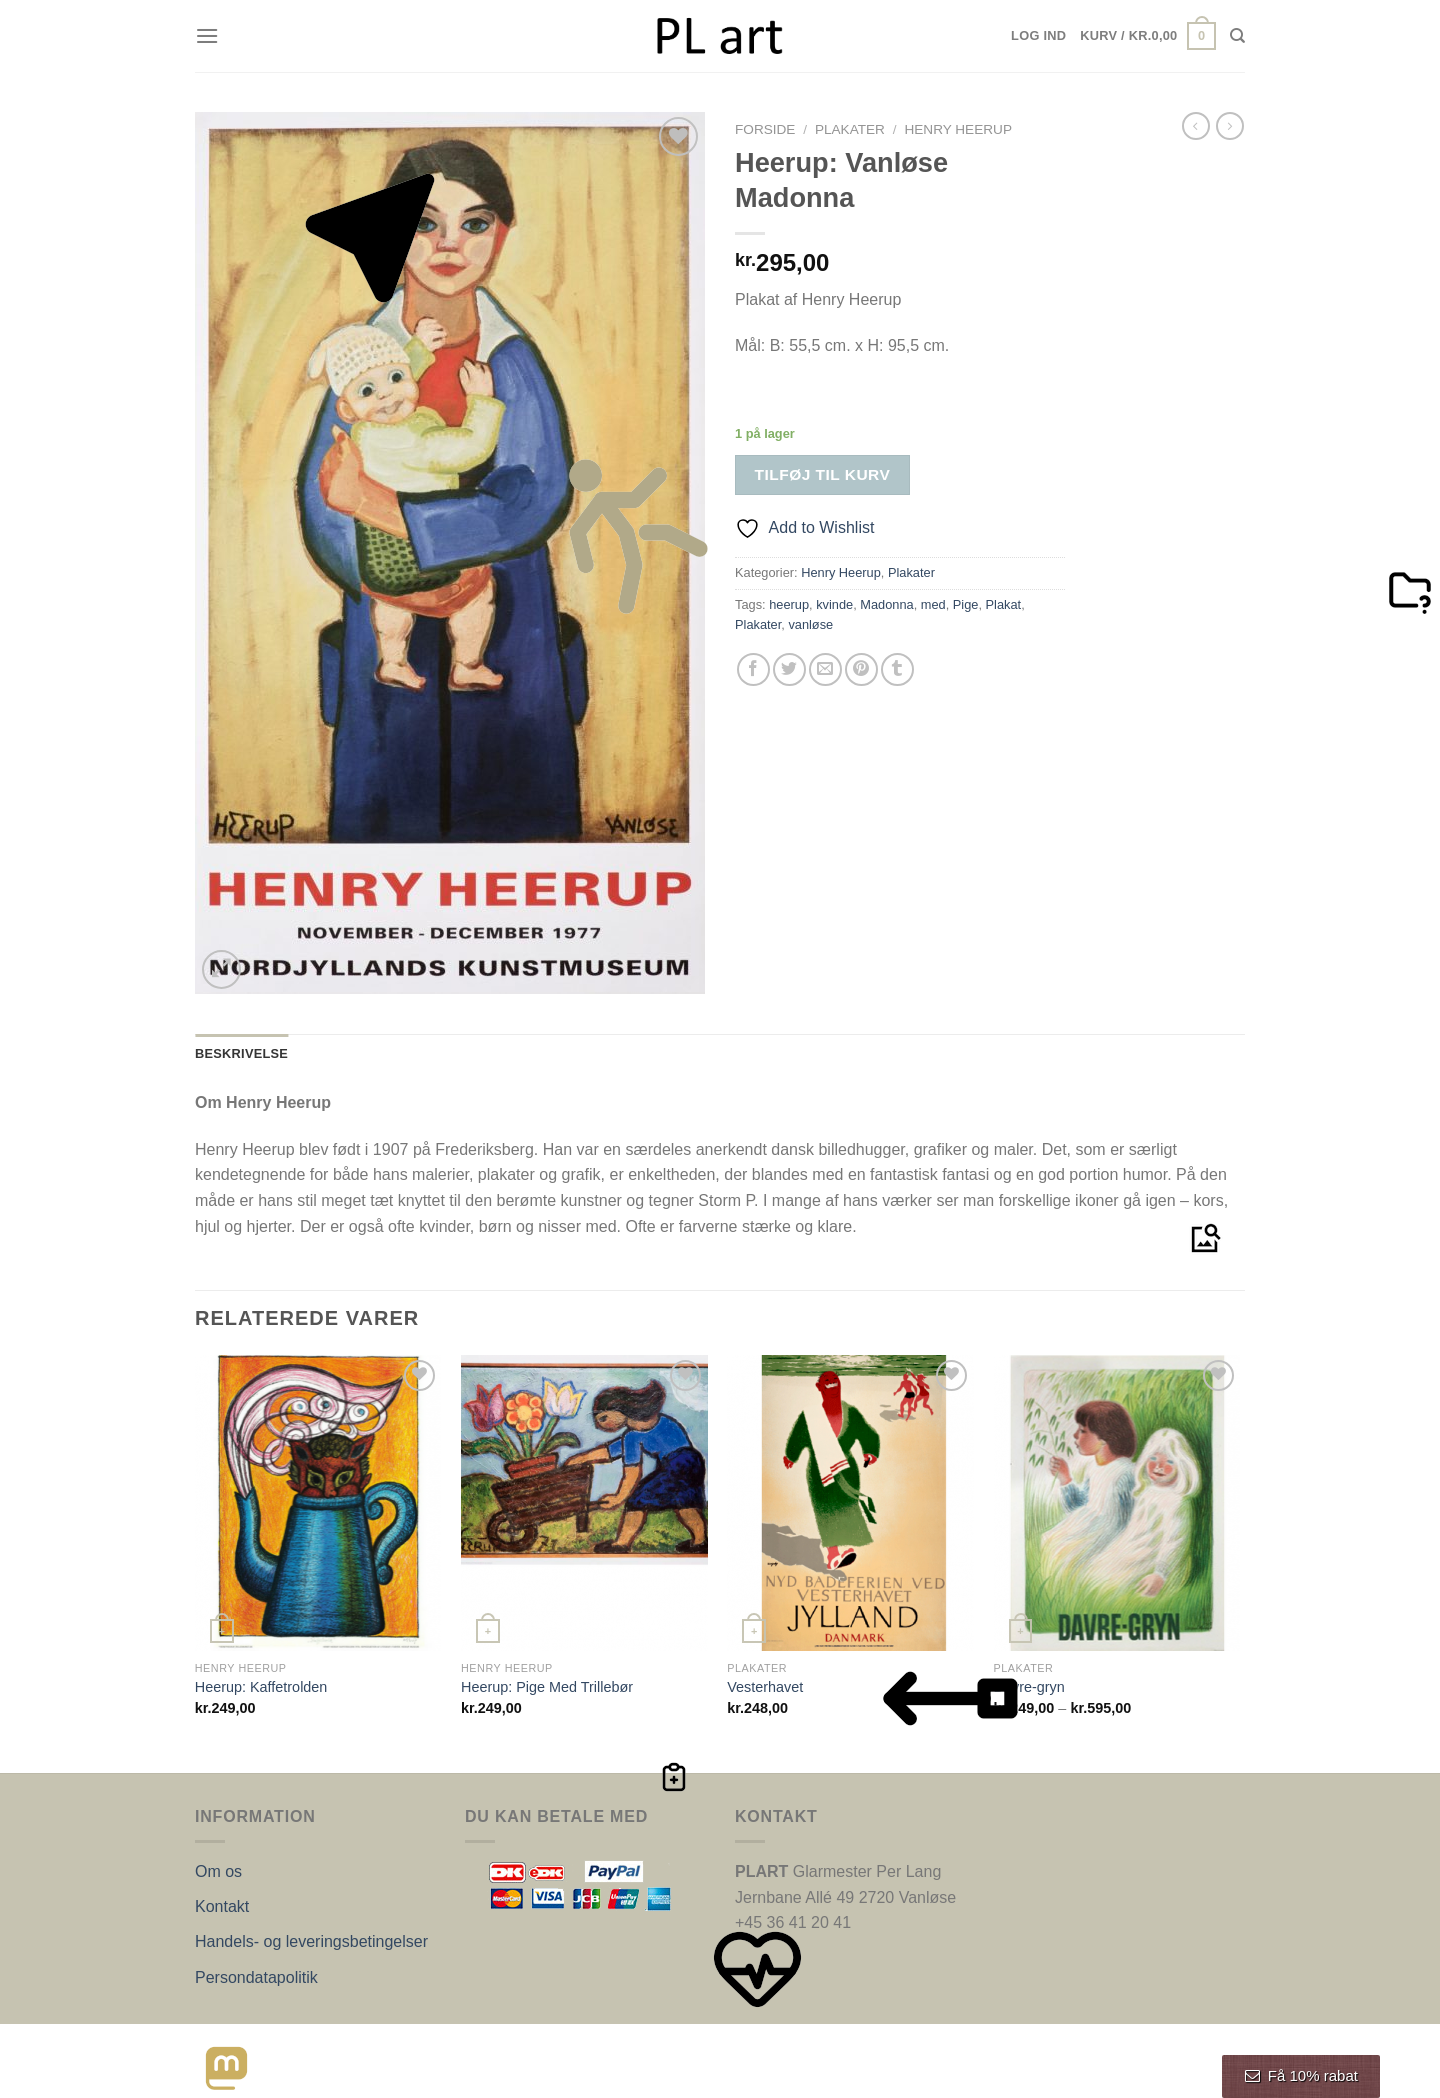 This screenshot has width=1440, height=2098. What do you see at coordinates (1410, 591) in the screenshot?
I see `unknown or unidentified folder` at bounding box center [1410, 591].